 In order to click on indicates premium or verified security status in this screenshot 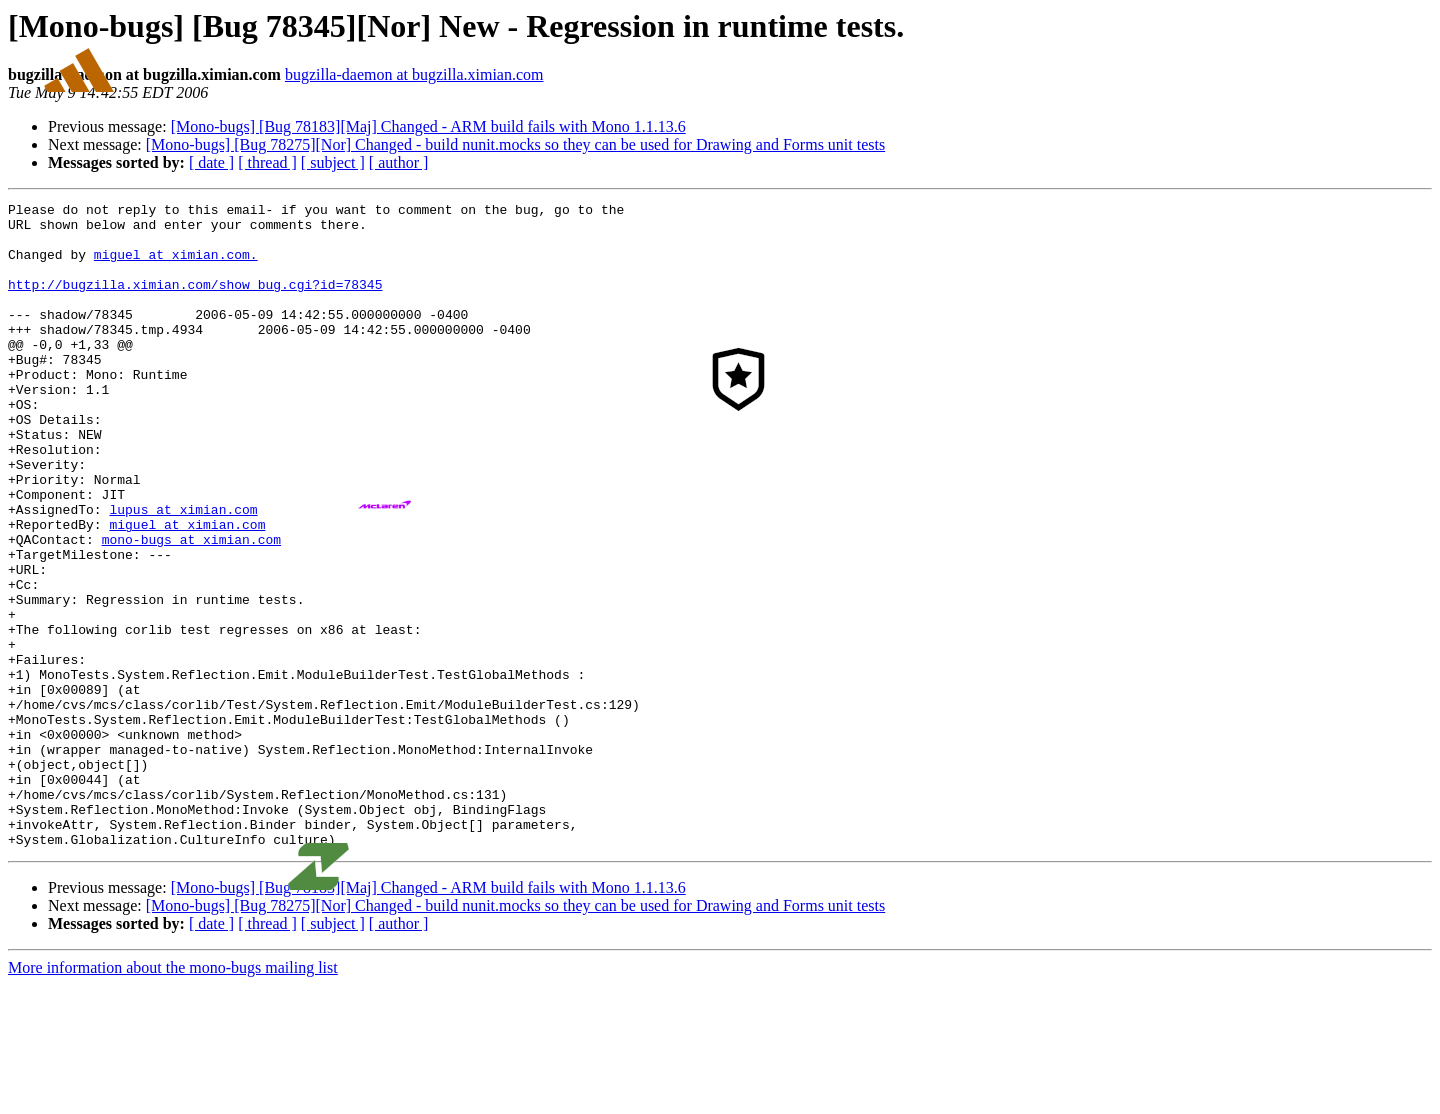, I will do `click(738, 379)`.